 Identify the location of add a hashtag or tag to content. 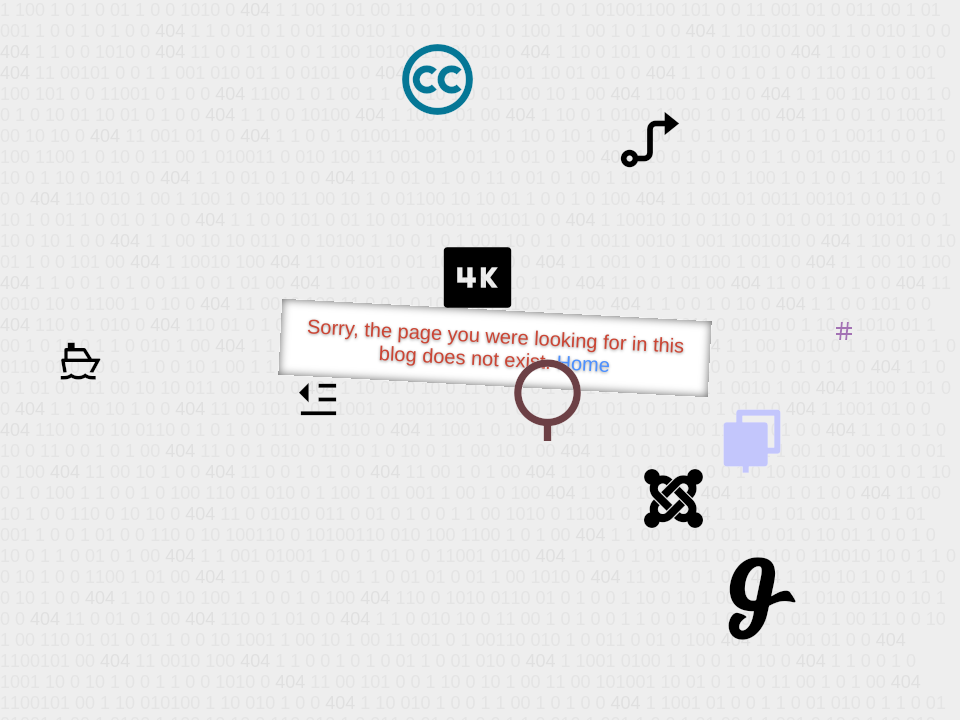
(844, 331).